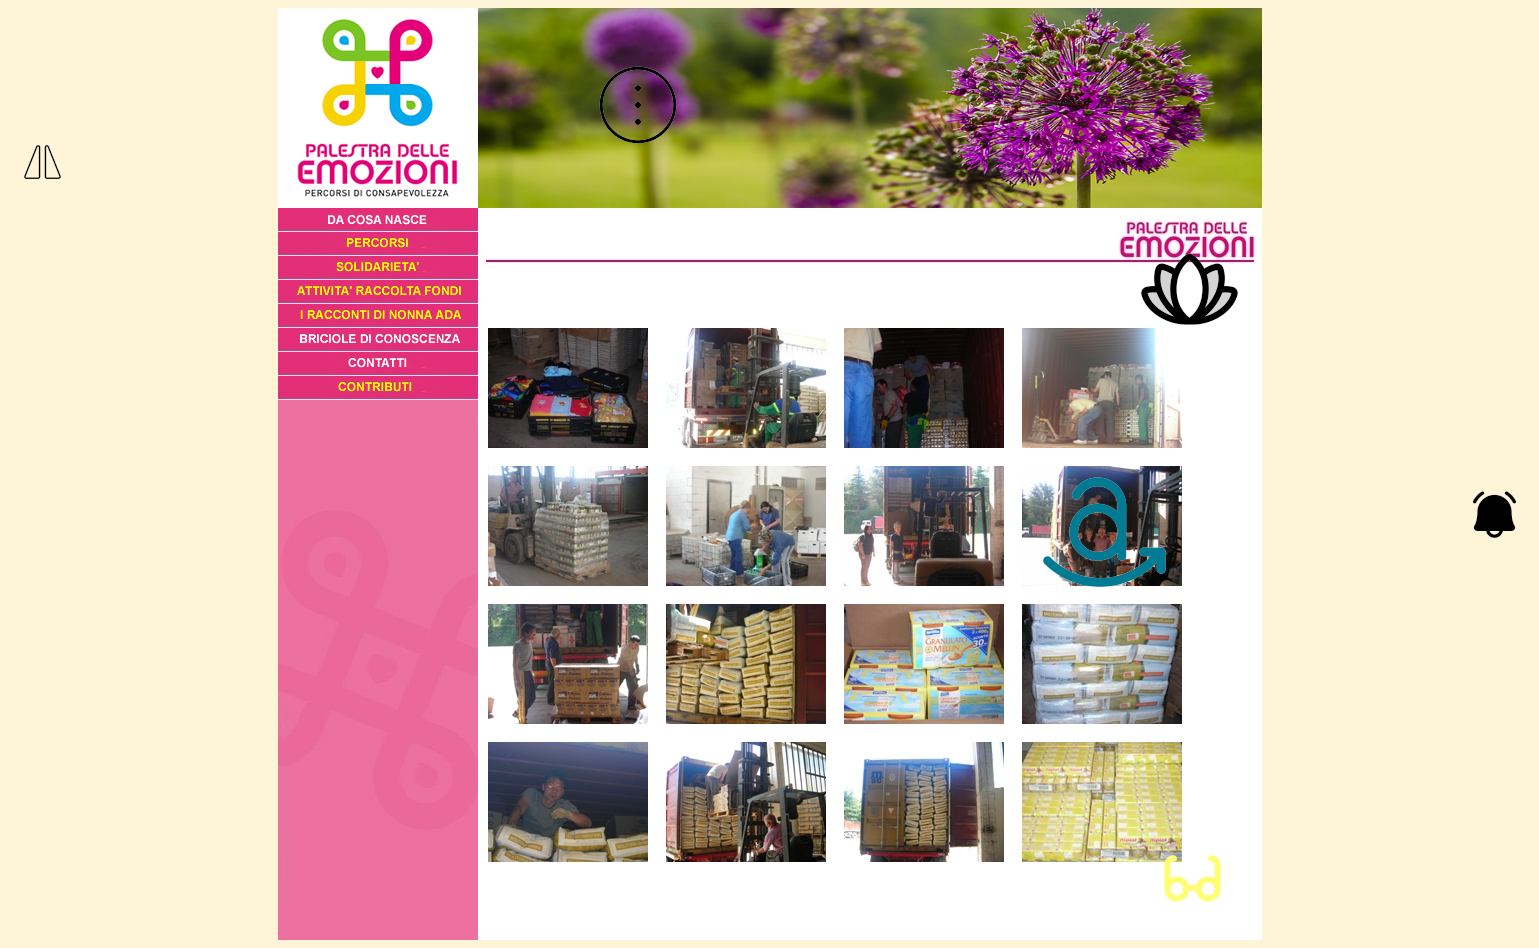 The width and height of the screenshot is (1539, 948). Describe the element at coordinates (1100, 530) in the screenshot. I see `open the Amazon app or website` at that location.